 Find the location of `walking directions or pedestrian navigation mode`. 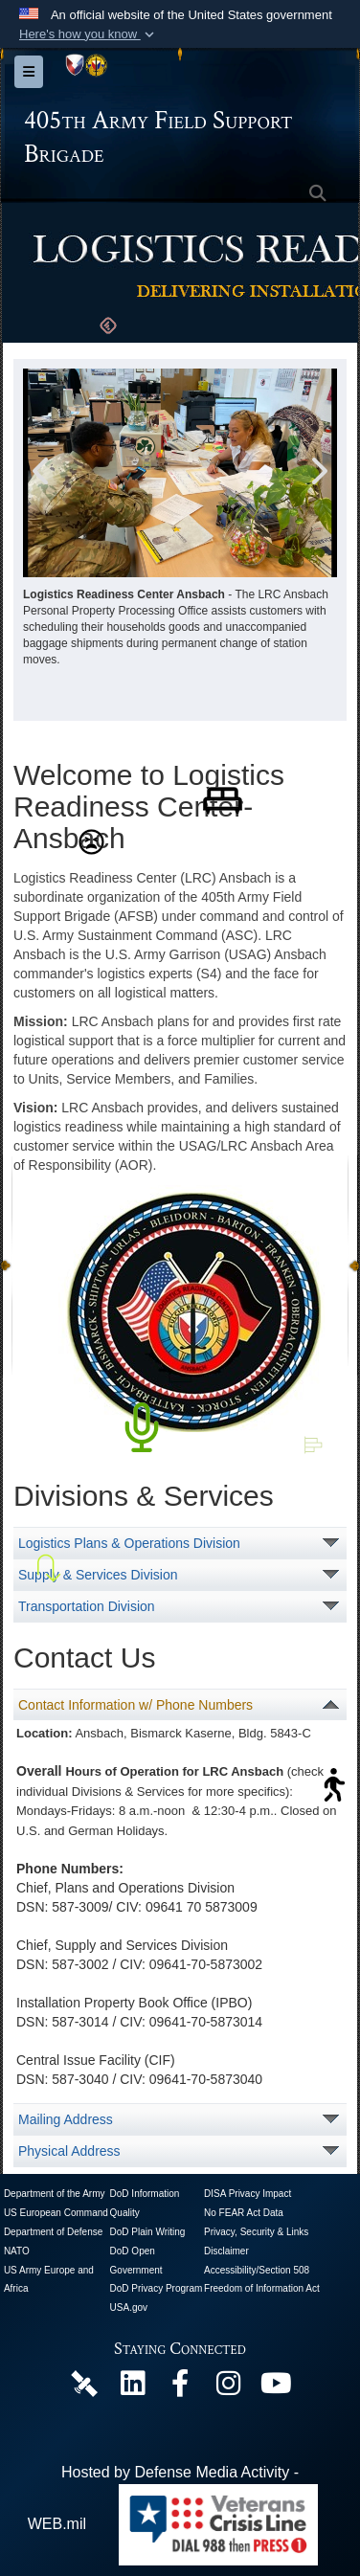

walking directions or pedestrian navigation mode is located at coordinates (333, 1784).